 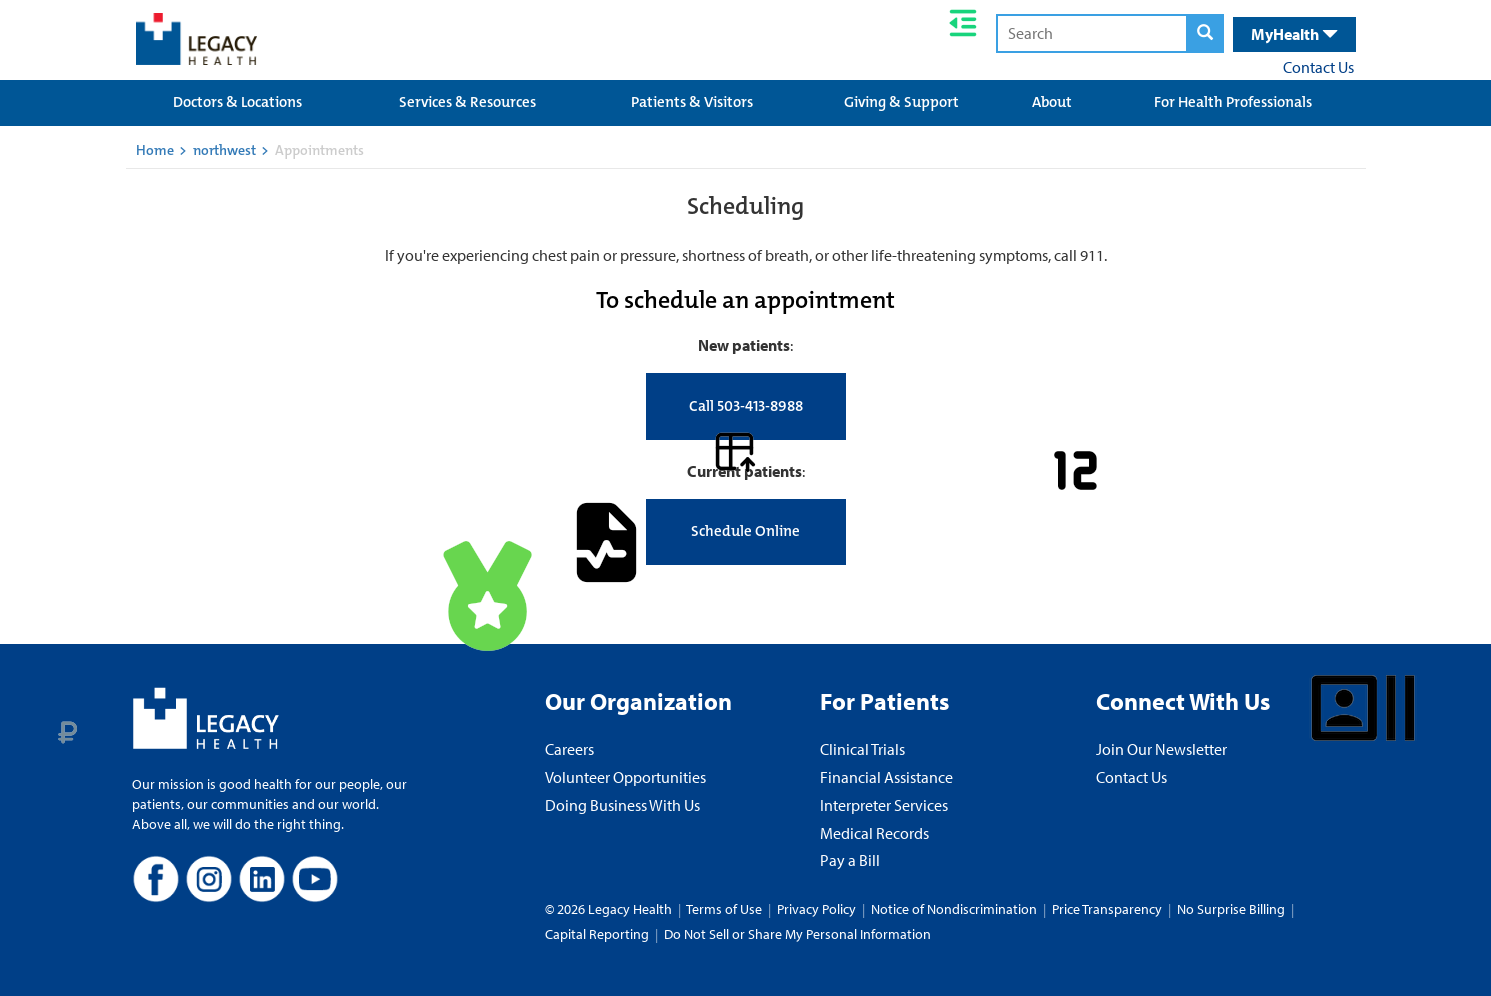 I want to click on view achievements or awards, so click(x=487, y=598).